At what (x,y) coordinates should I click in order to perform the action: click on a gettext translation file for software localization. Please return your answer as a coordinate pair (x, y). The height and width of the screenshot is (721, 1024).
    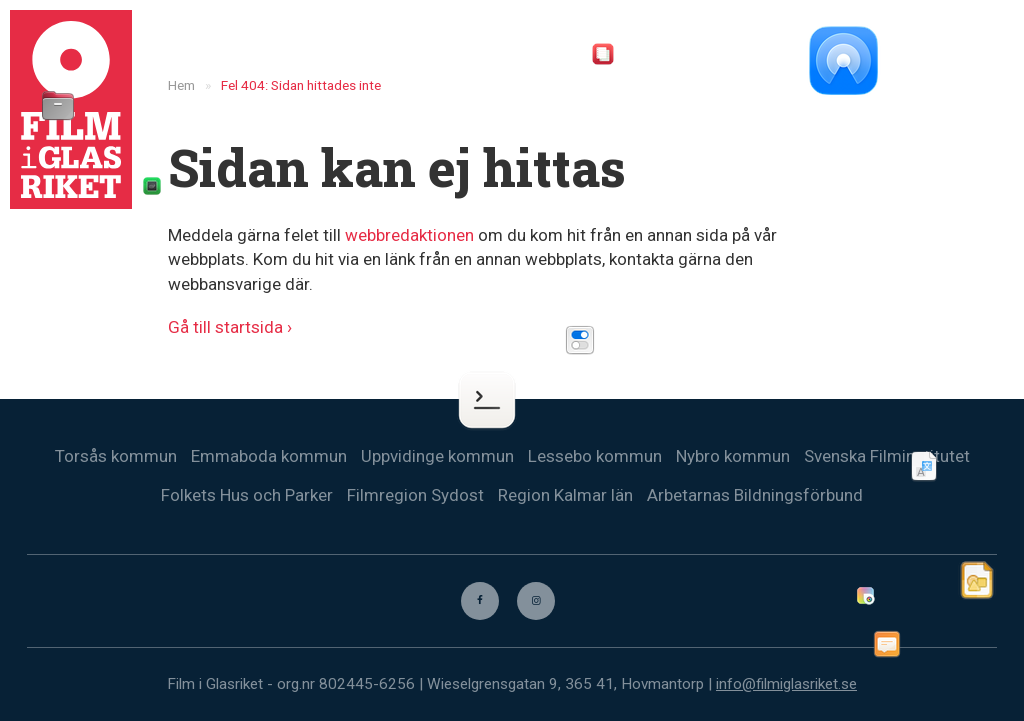
    Looking at the image, I should click on (924, 466).